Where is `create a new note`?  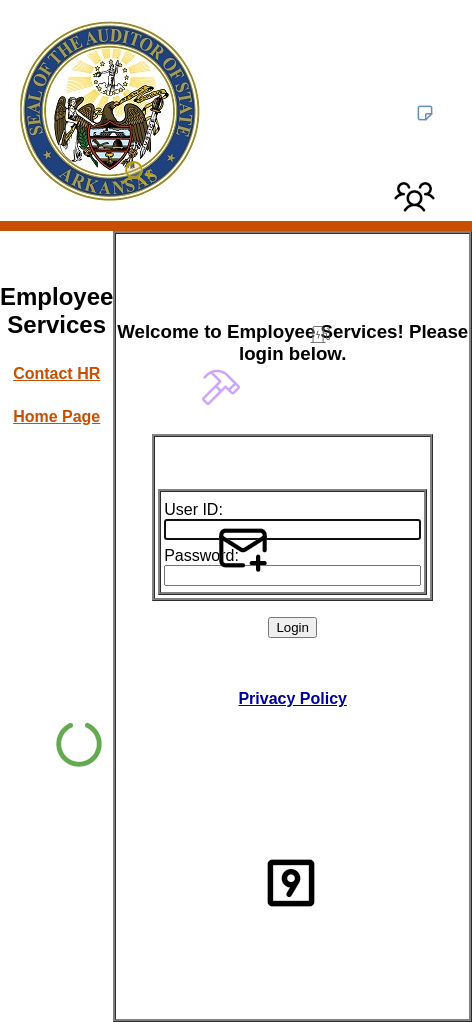 create a new note is located at coordinates (425, 113).